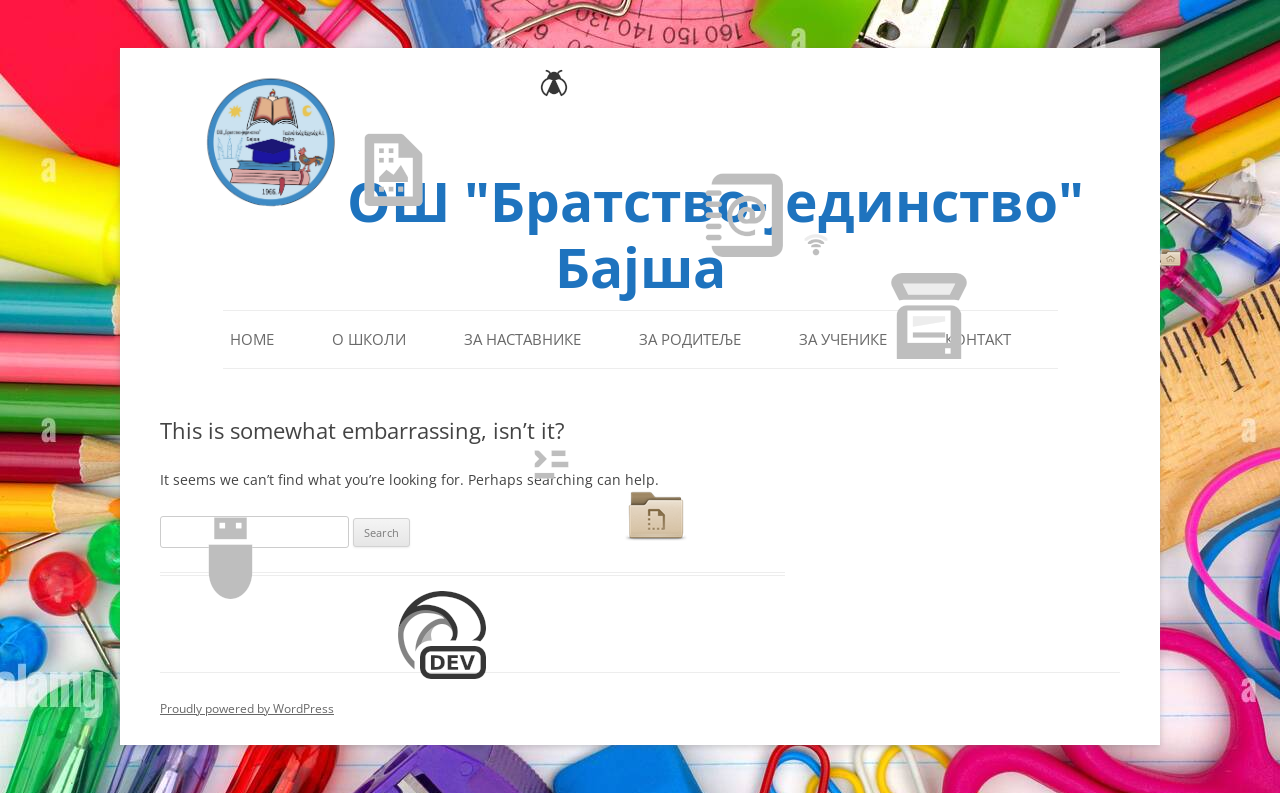 The image size is (1280, 793). Describe the element at coordinates (551, 464) in the screenshot. I see `decrease text indentation (right-to-left layout)` at that location.